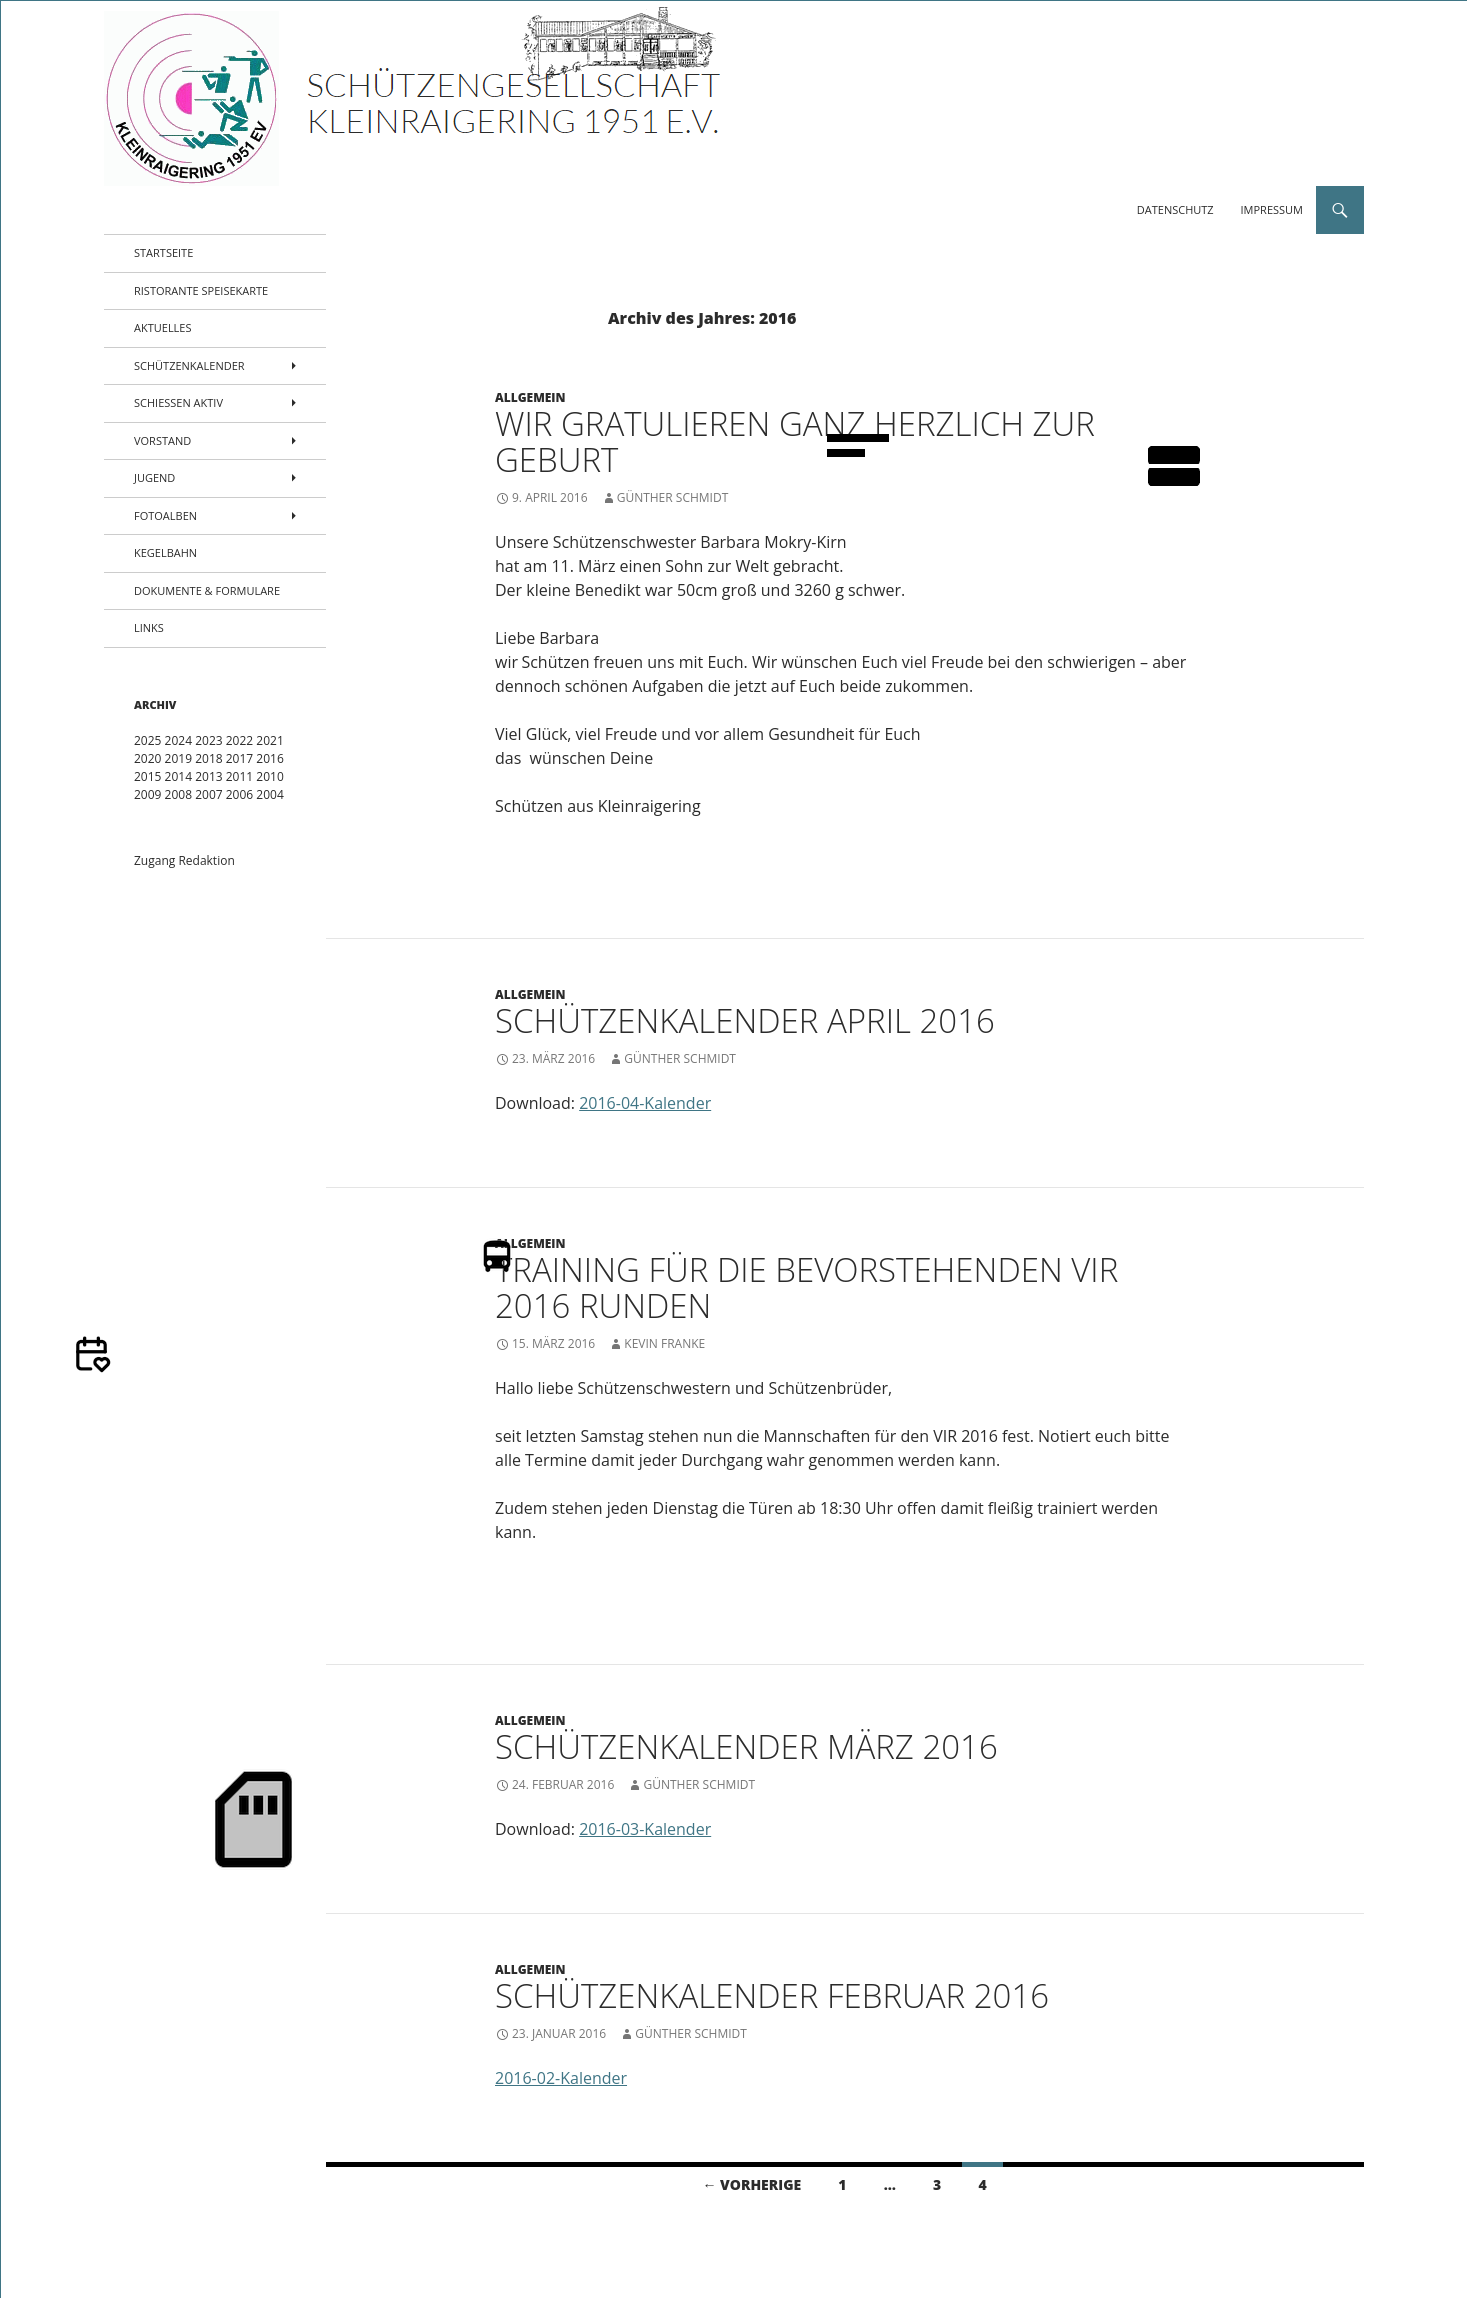 The height and width of the screenshot is (2298, 1467). I want to click on switch to stream or list view, so click(1172, 467).